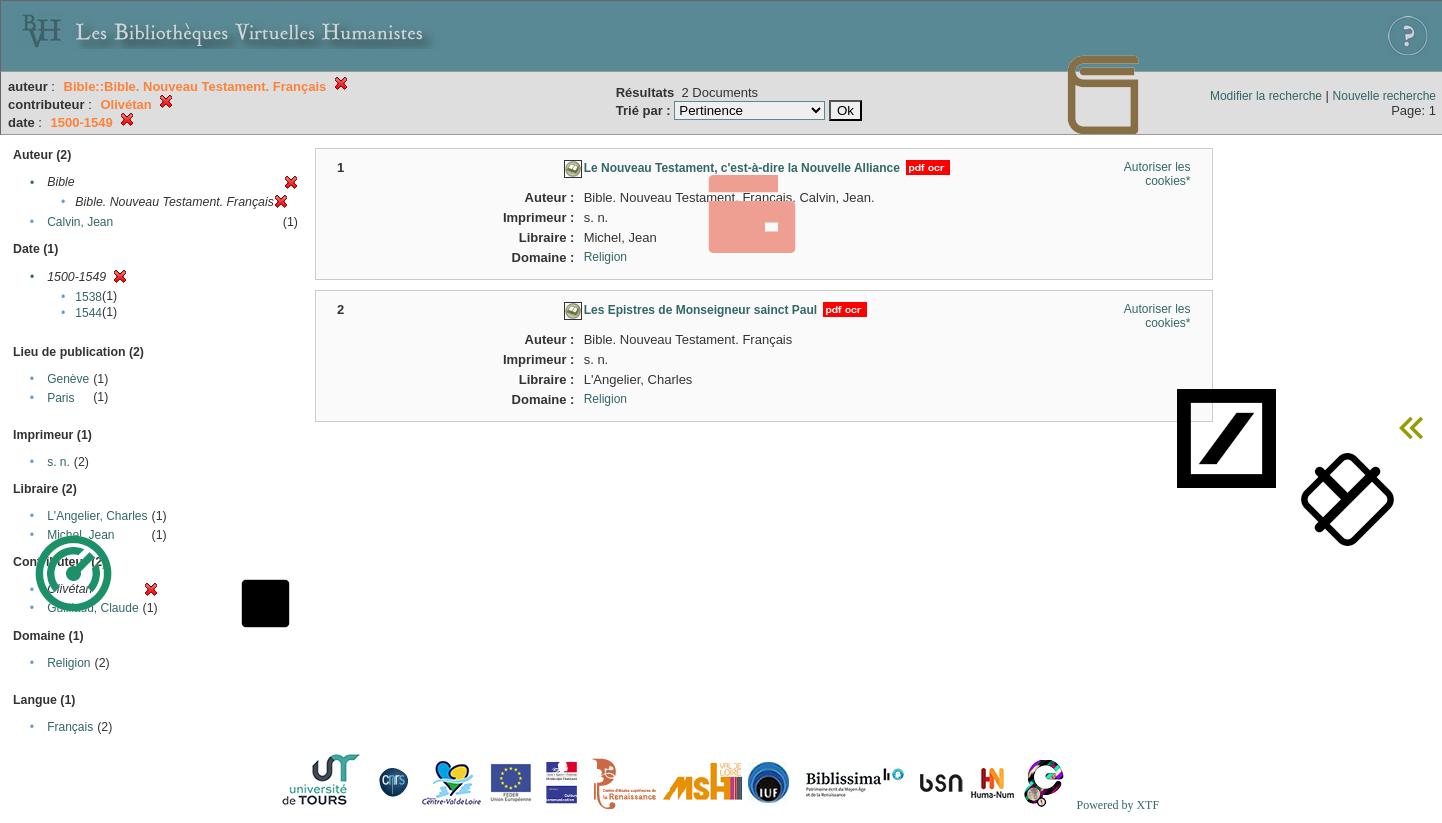 The height and width of the screenshot is (823, 1442). What do you see at coordinates (73, 573) in the screenshot?
I see `access the dashboard` at bounding box center [73, 573].